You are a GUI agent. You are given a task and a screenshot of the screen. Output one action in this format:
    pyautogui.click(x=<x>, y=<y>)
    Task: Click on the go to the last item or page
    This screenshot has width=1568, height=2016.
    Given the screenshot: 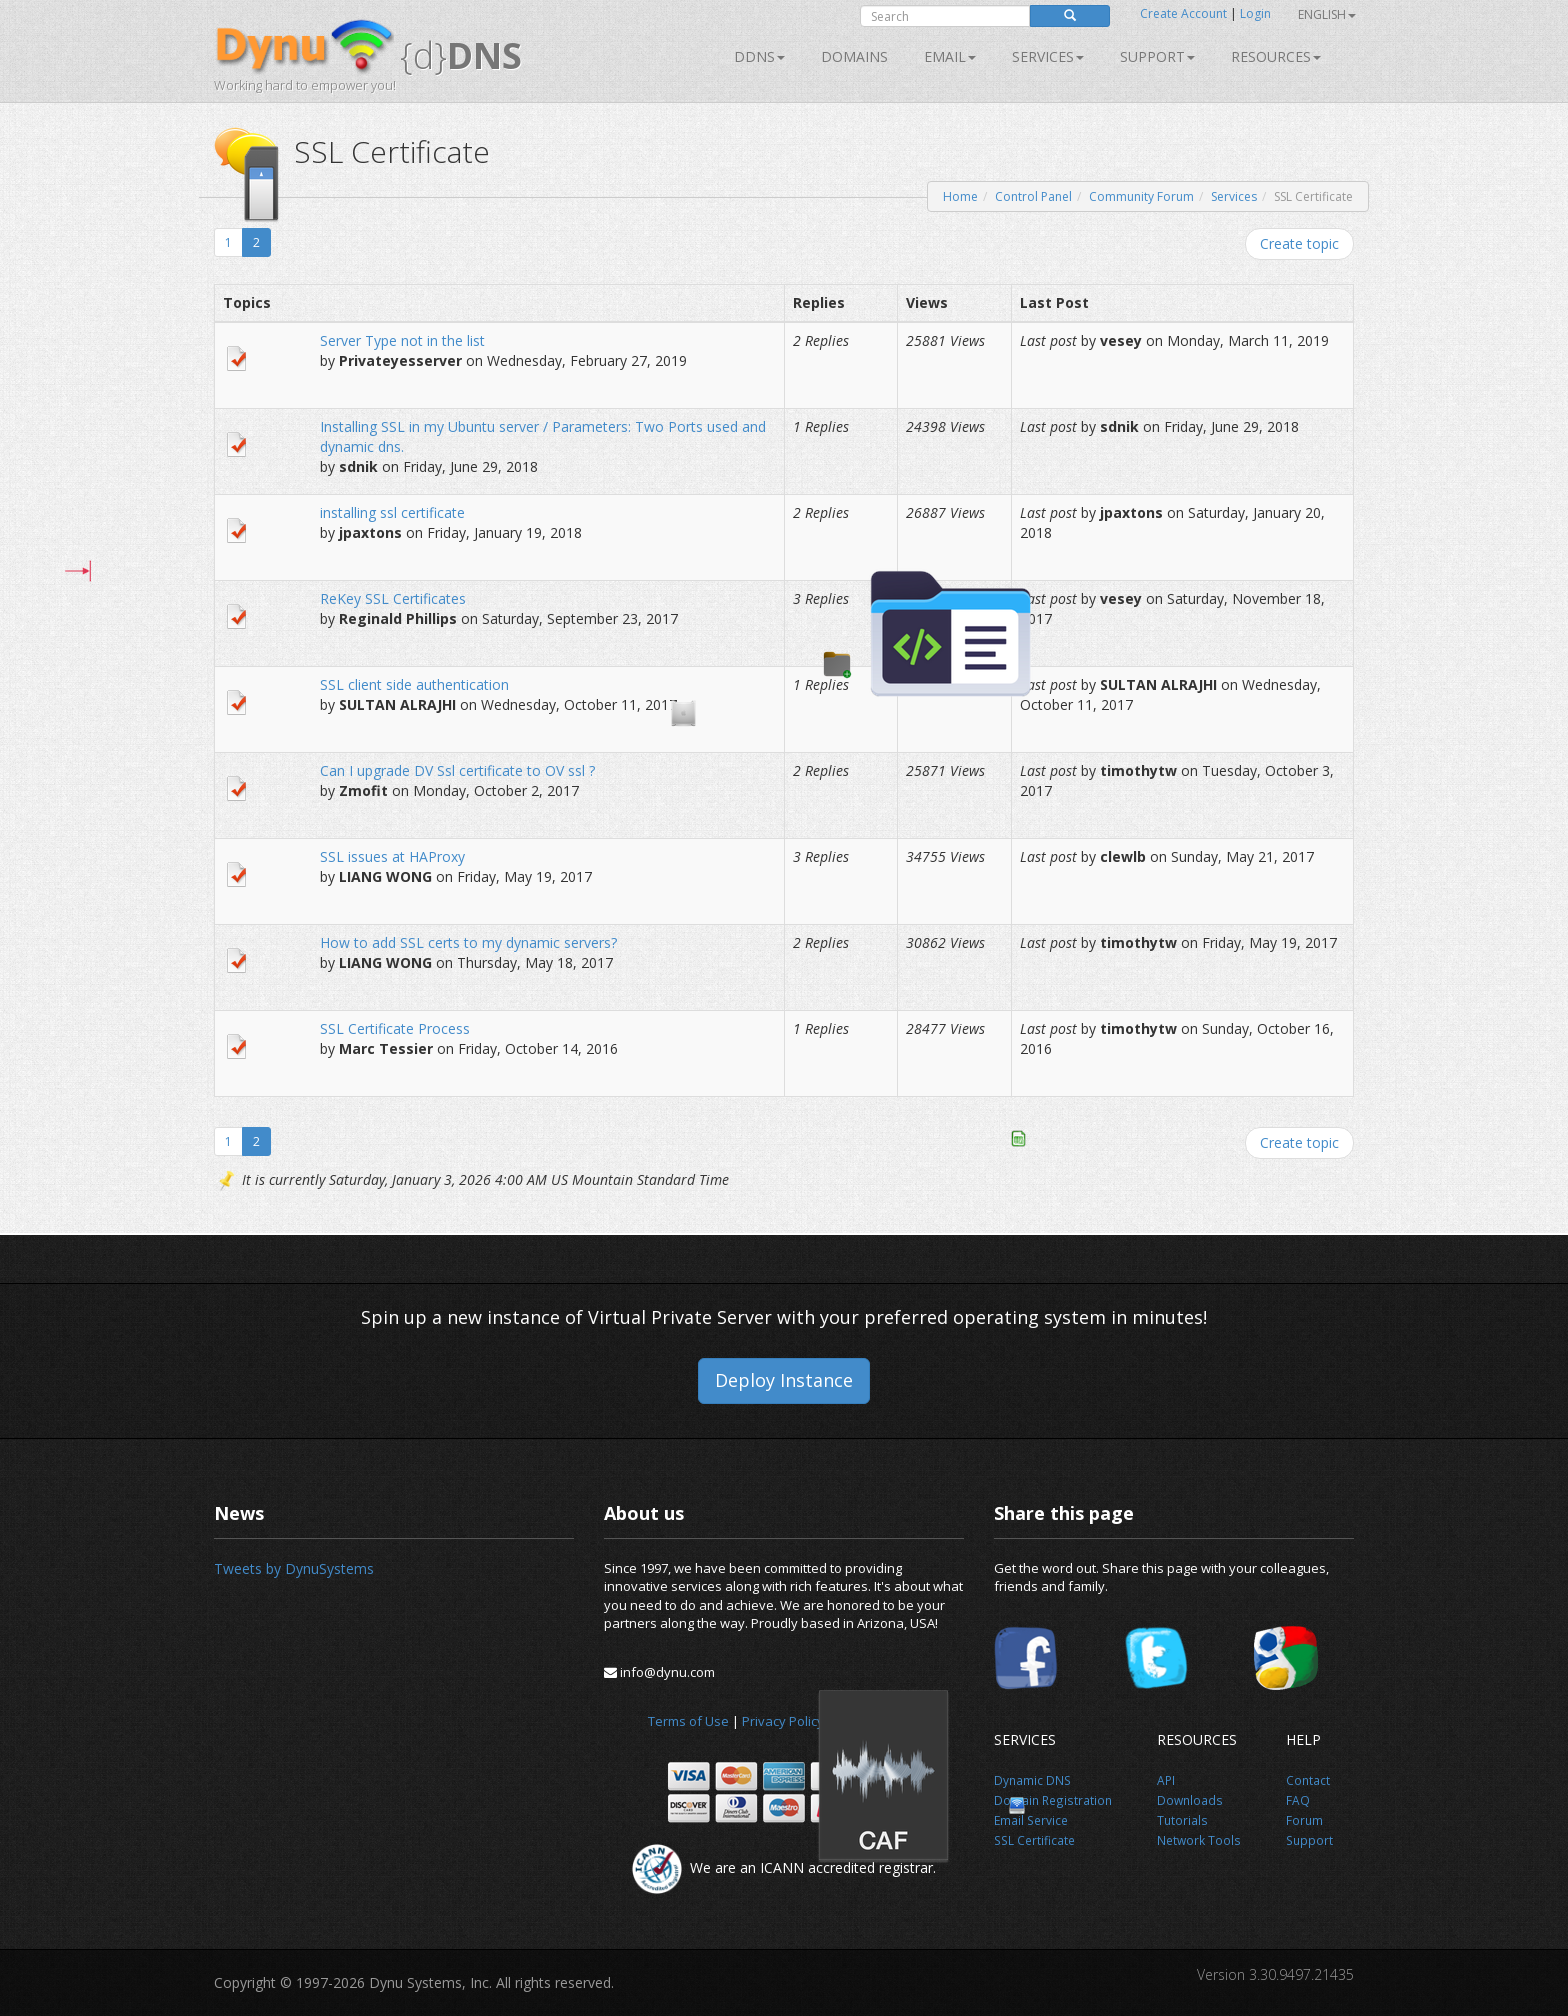 What is the action you would take?
    pyautogui.click(x=78, y=571)
    